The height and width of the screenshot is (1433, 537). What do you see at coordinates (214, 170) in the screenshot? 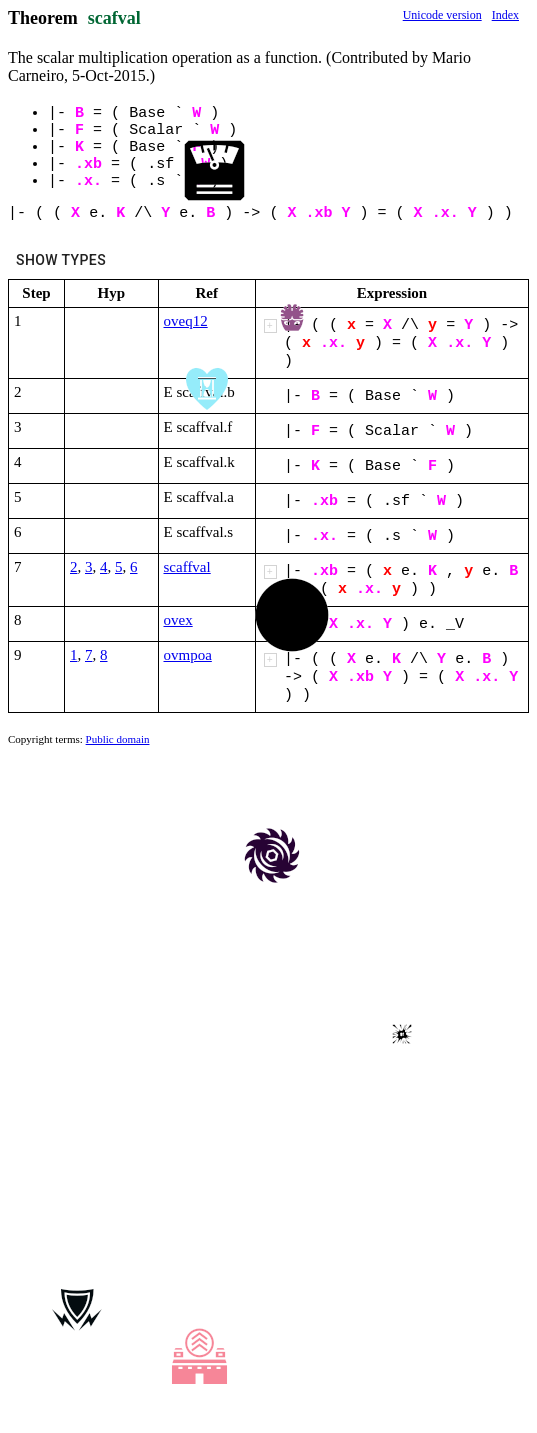
I see `view weight or body metrics` at bounding box center [214, 170].